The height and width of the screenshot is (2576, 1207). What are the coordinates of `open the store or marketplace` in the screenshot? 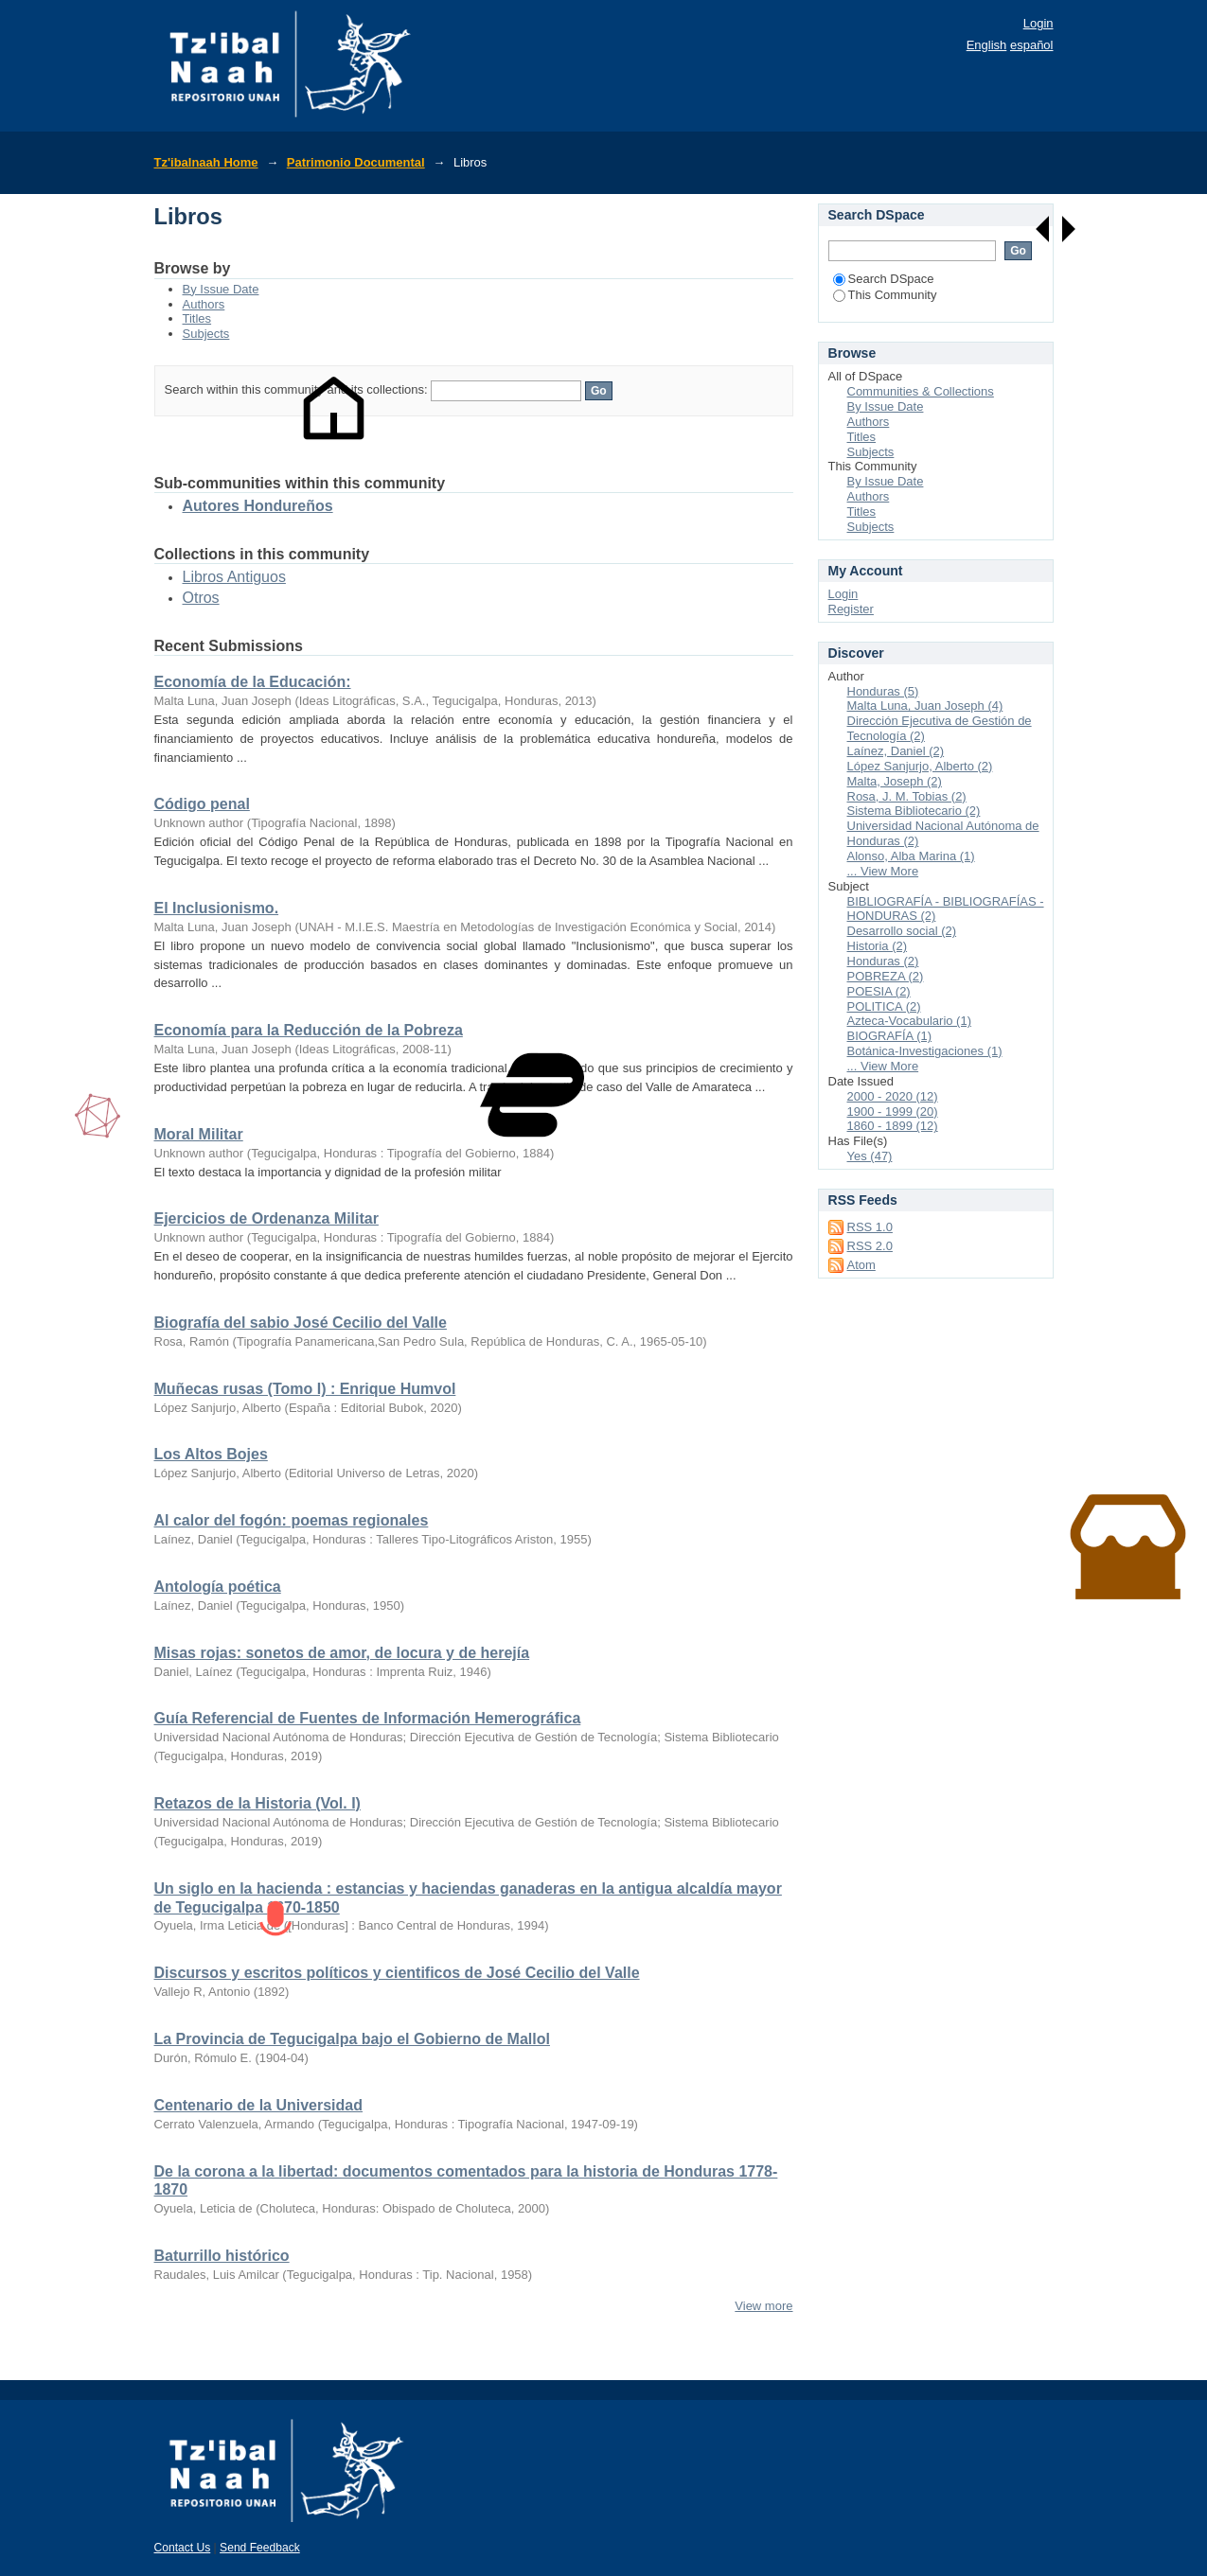 It's located at (1127, 1546).